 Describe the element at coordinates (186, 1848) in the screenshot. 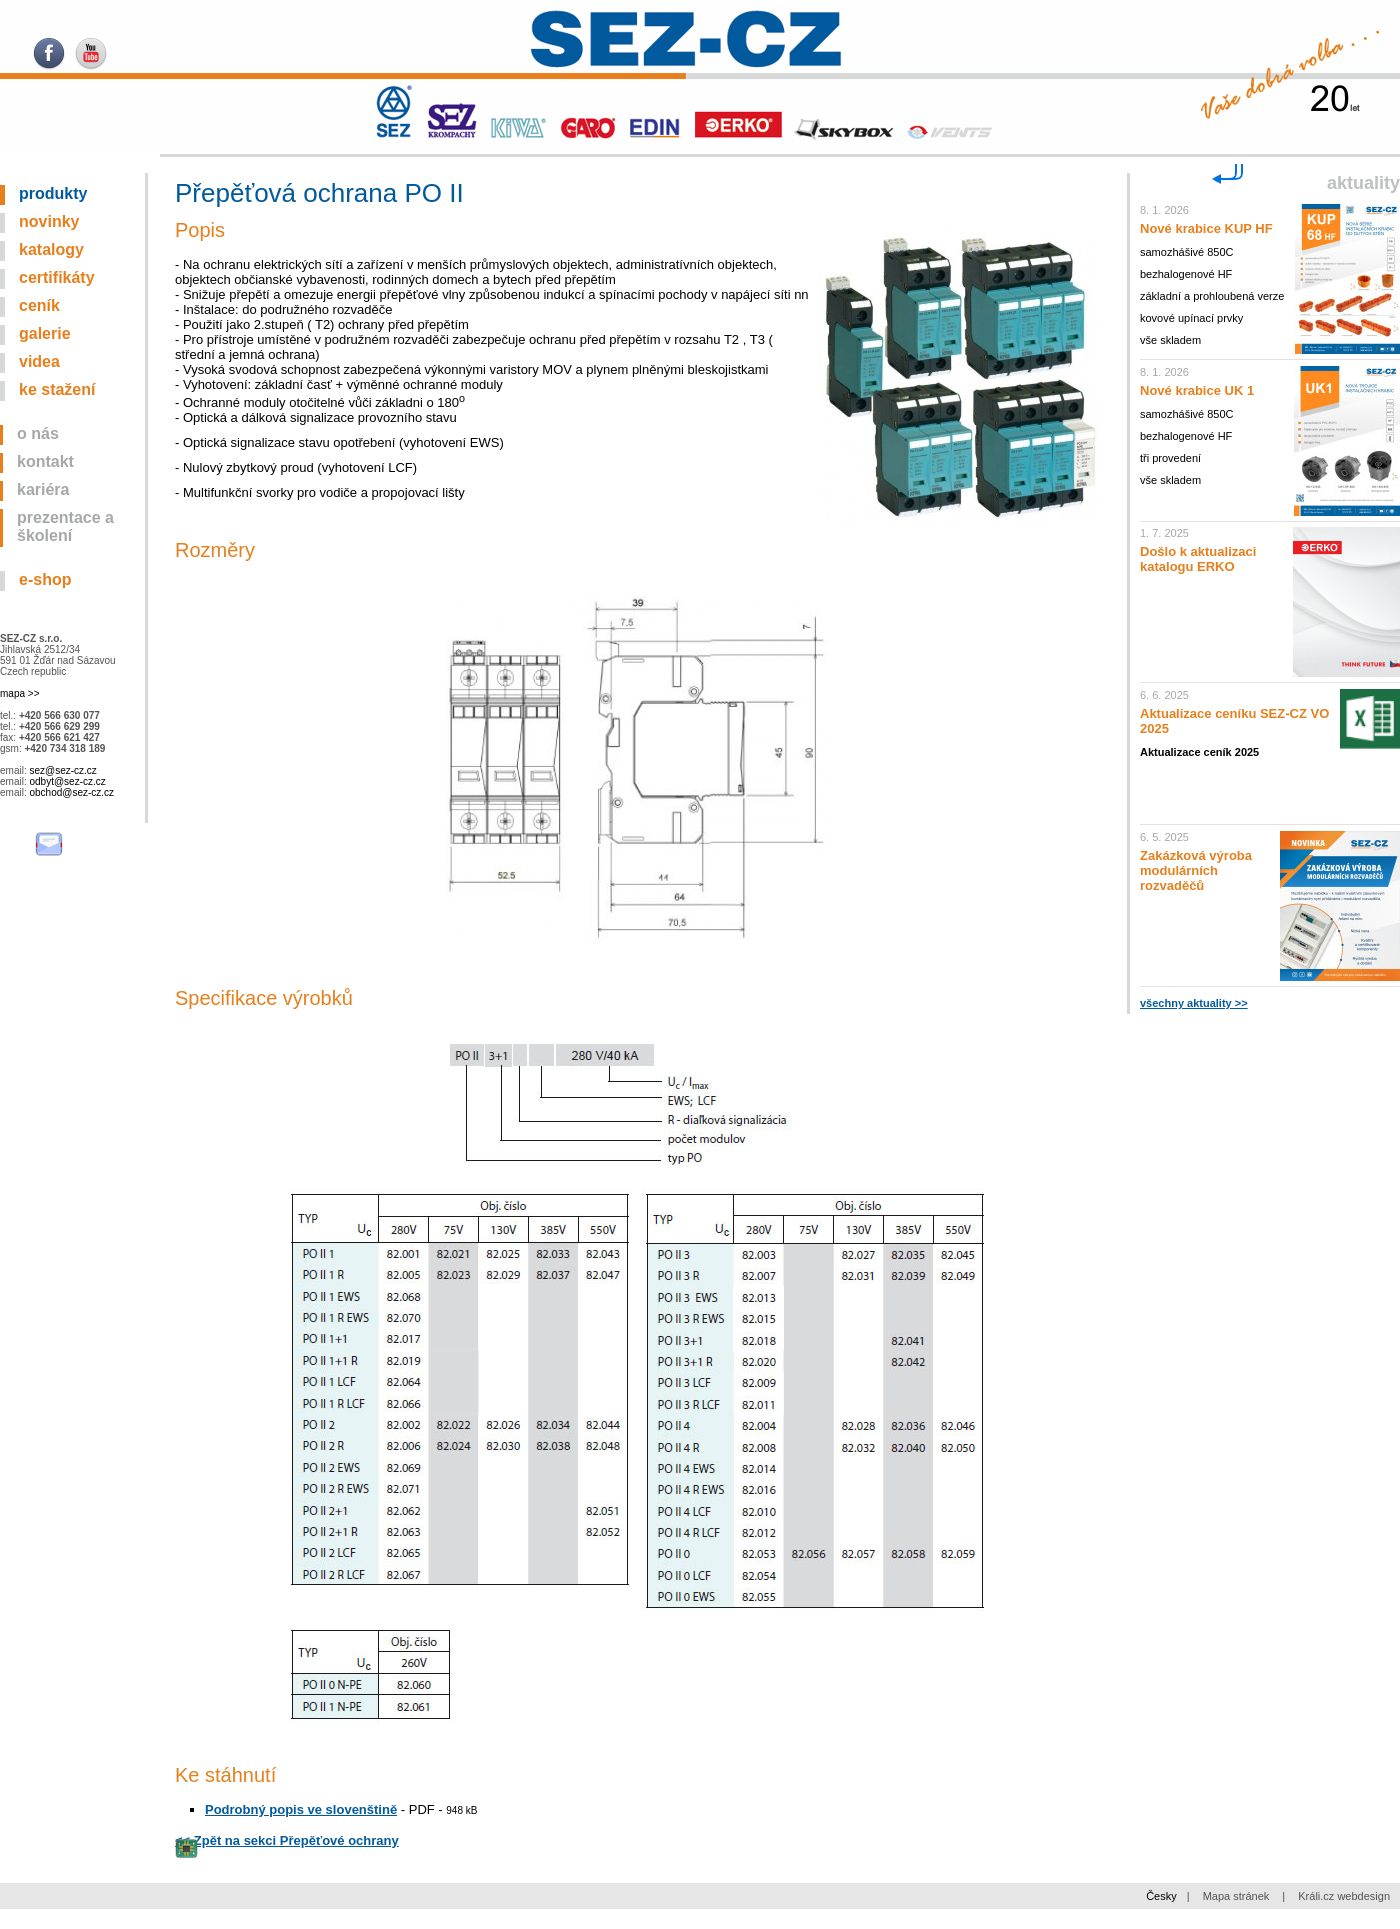

I see `open jockey system configuration app` at that location.